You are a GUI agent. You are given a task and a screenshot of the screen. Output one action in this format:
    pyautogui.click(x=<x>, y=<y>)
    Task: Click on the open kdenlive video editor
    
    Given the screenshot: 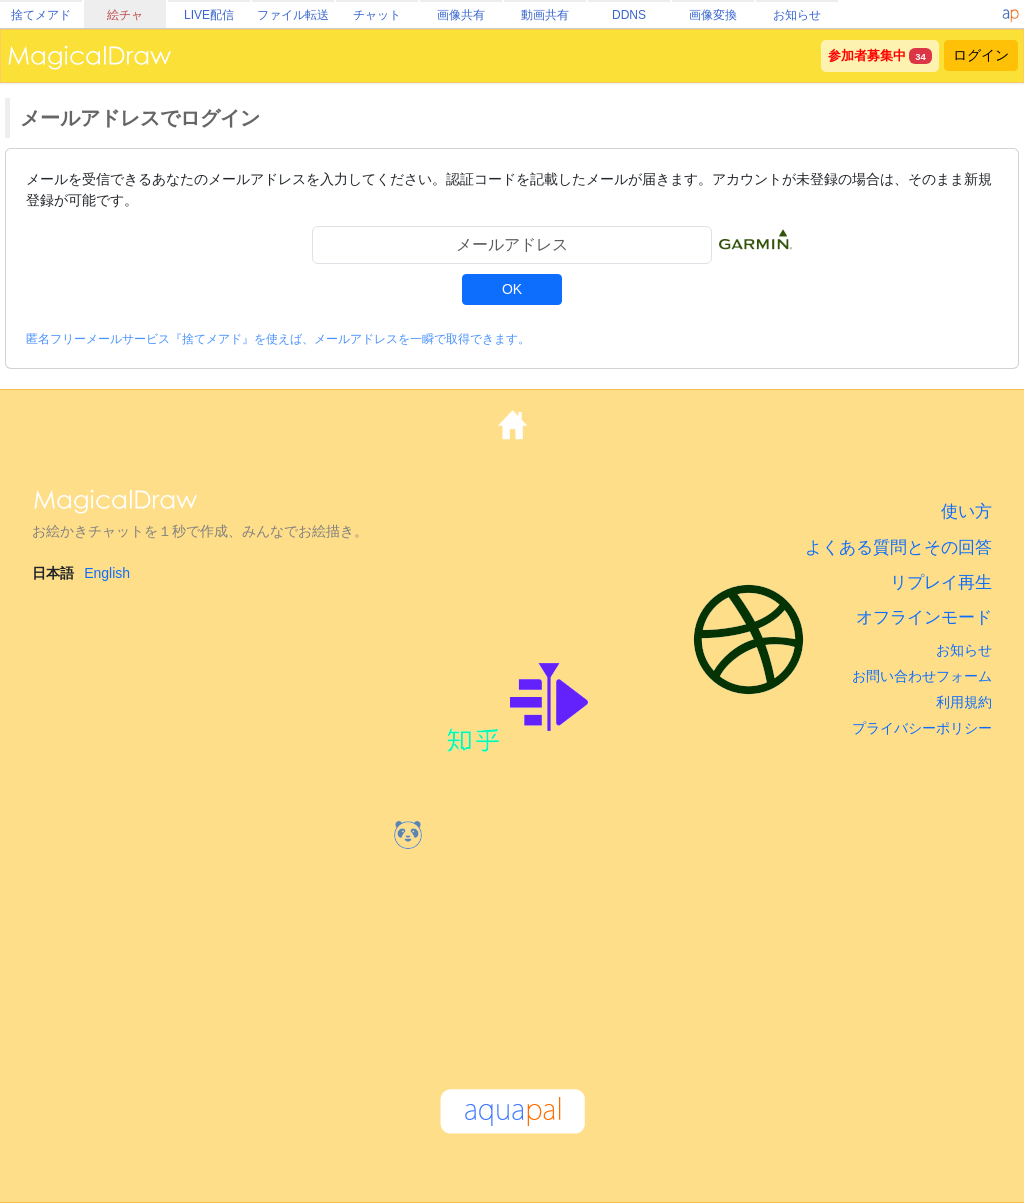 What is the action you would take?
    pyautogui.click(x=549, y=697)
    